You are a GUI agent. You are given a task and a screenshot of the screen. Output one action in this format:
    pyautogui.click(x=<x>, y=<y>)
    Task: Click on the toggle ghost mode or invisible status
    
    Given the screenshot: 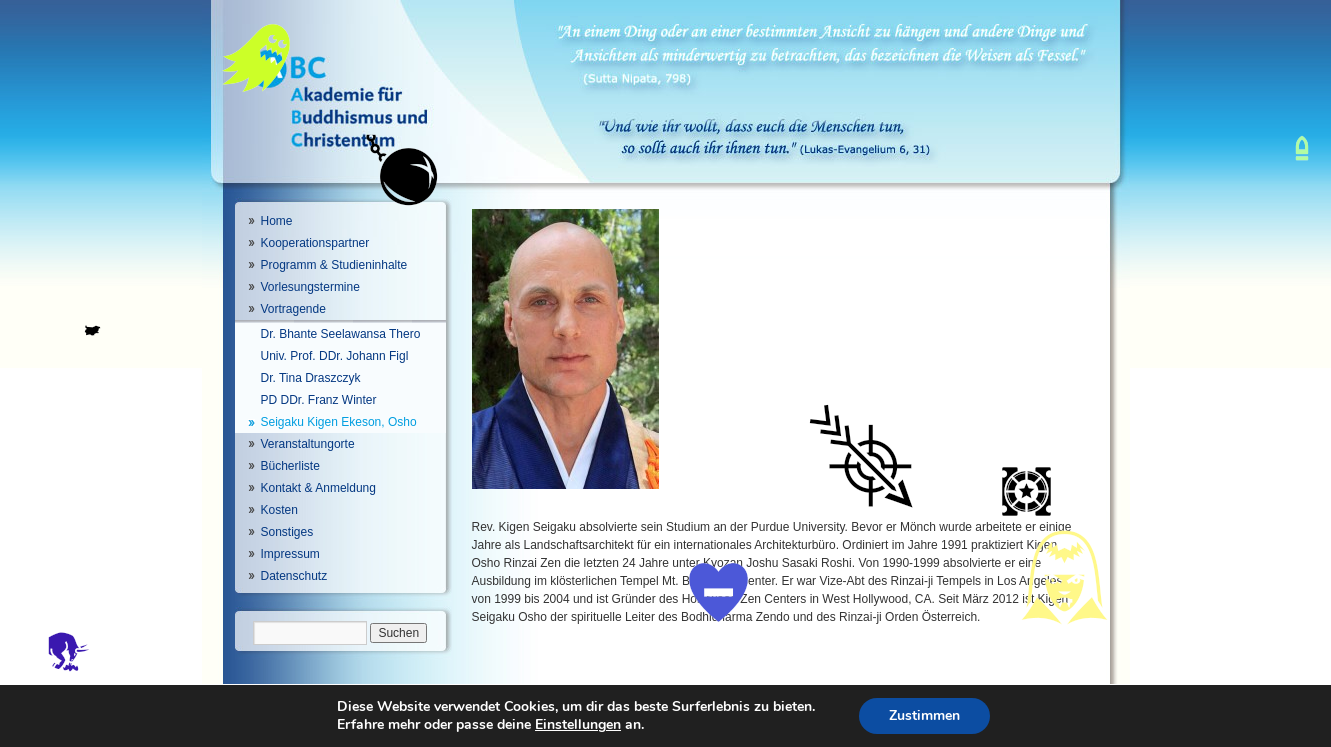 What is the action you would take?
    pyautogui.click(x=256, y=58)
    